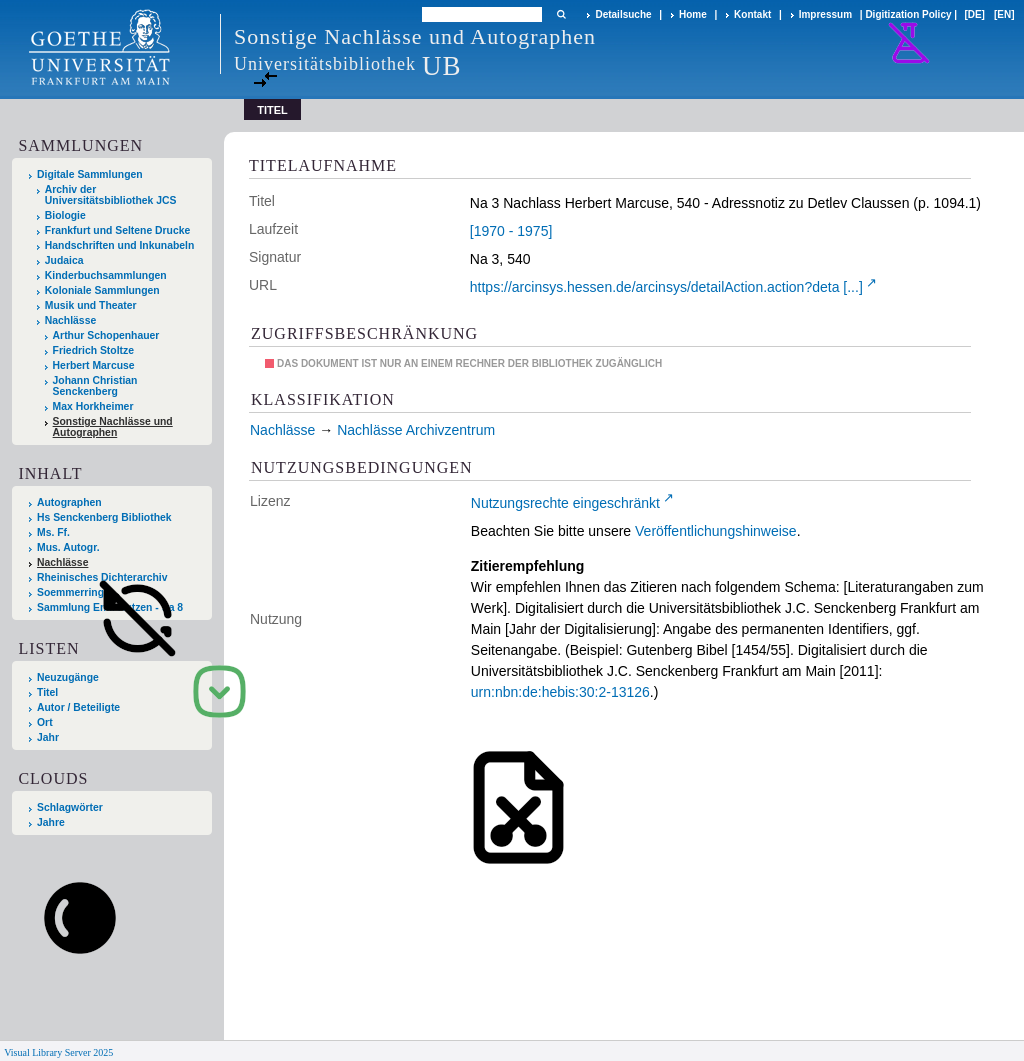 This screenshot has height=1061, width=1024. Describe the element at coordinates (137, 618) in the screenshot. I see `refresh or sync is disabled` at that location.